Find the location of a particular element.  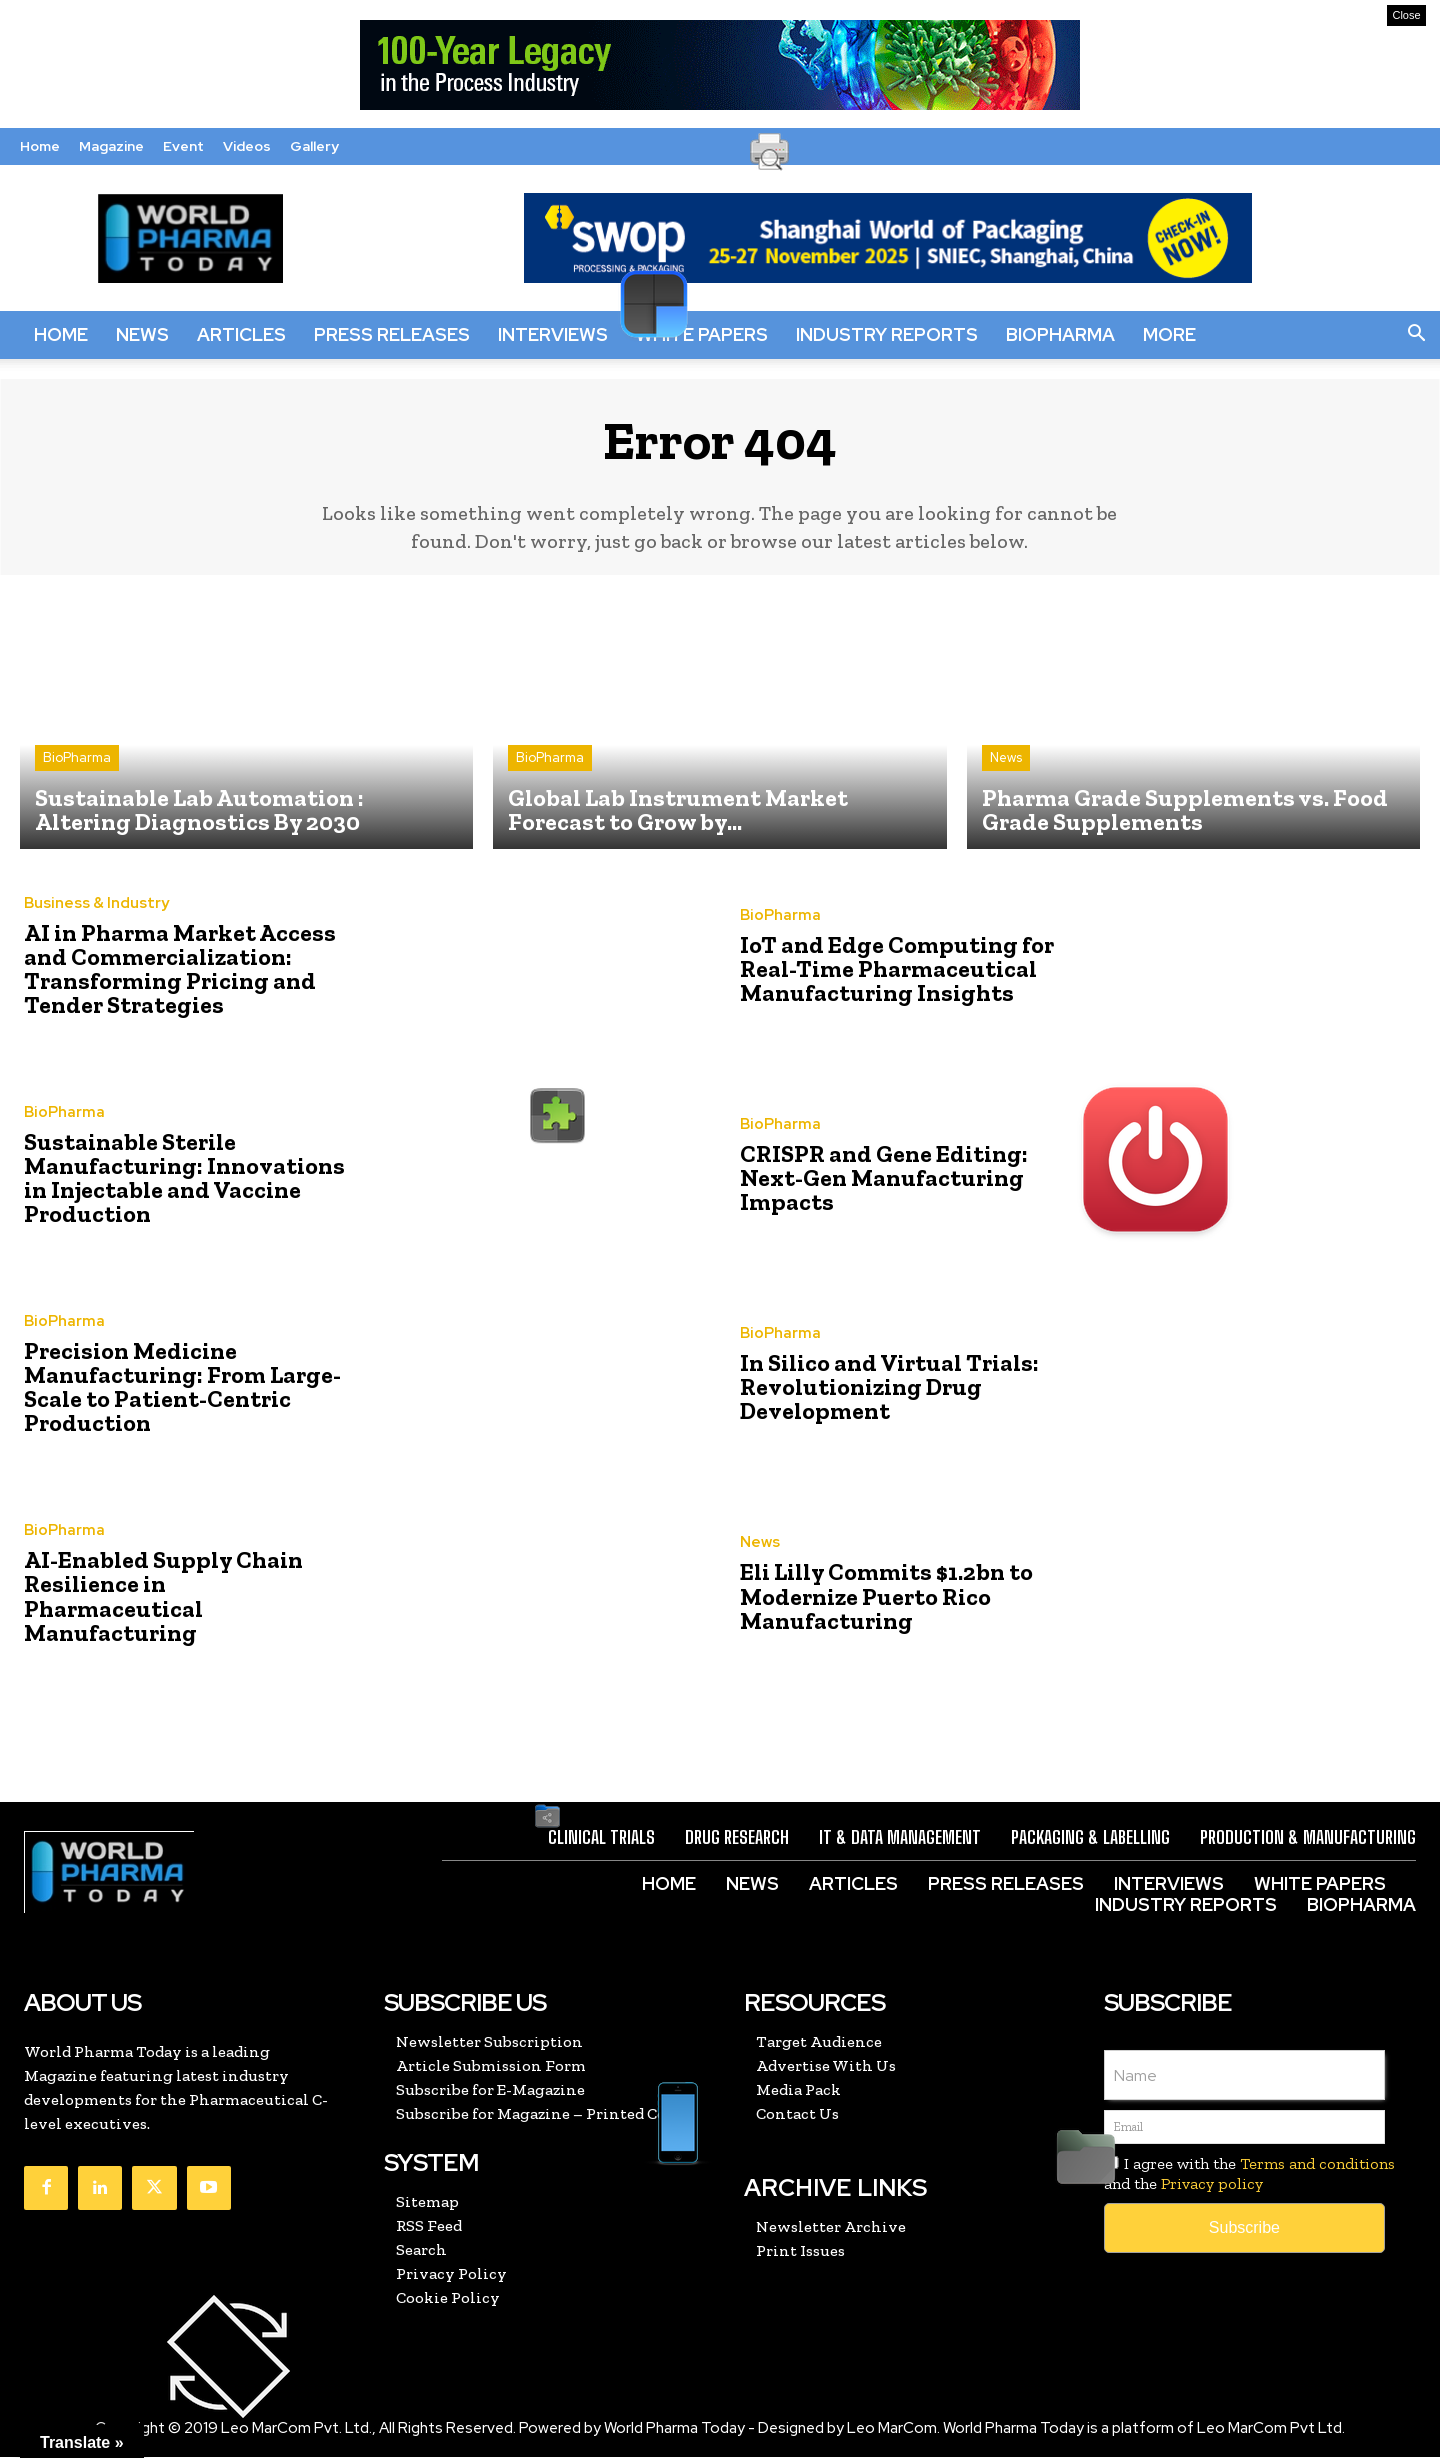

shut down or power off the device is located at coordinates (1155, 1159).